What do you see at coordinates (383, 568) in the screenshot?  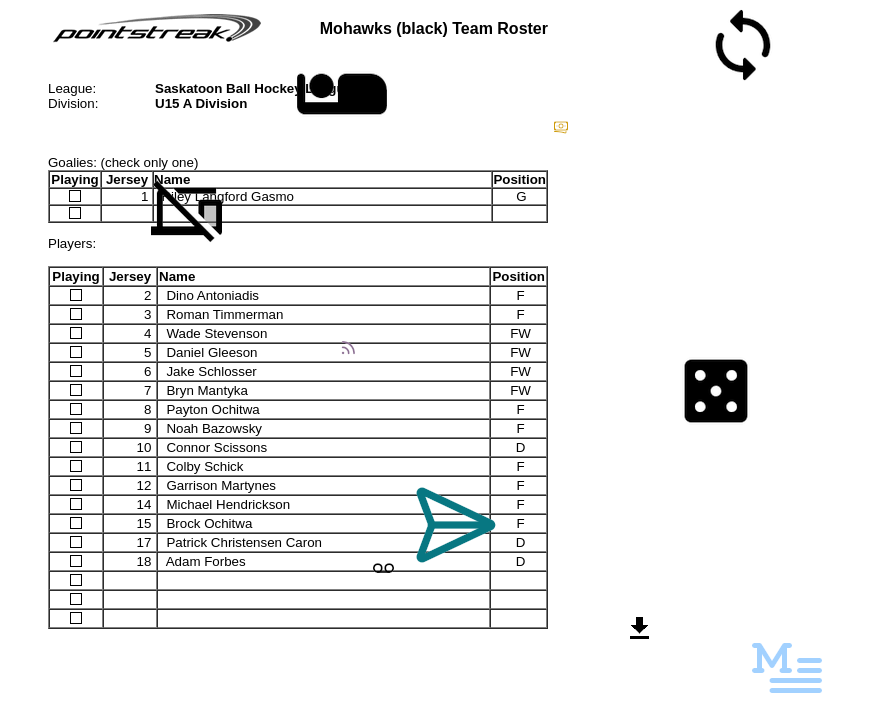 I see `access voicemail messages` at bounding box center [383, 568].